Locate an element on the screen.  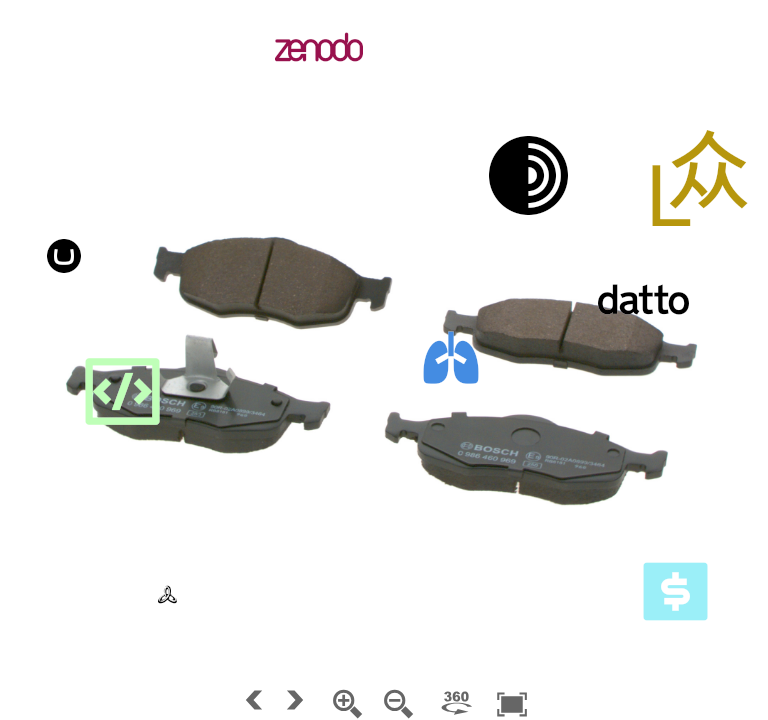
umbraco content management system logo is located at coordinates (64, 256).